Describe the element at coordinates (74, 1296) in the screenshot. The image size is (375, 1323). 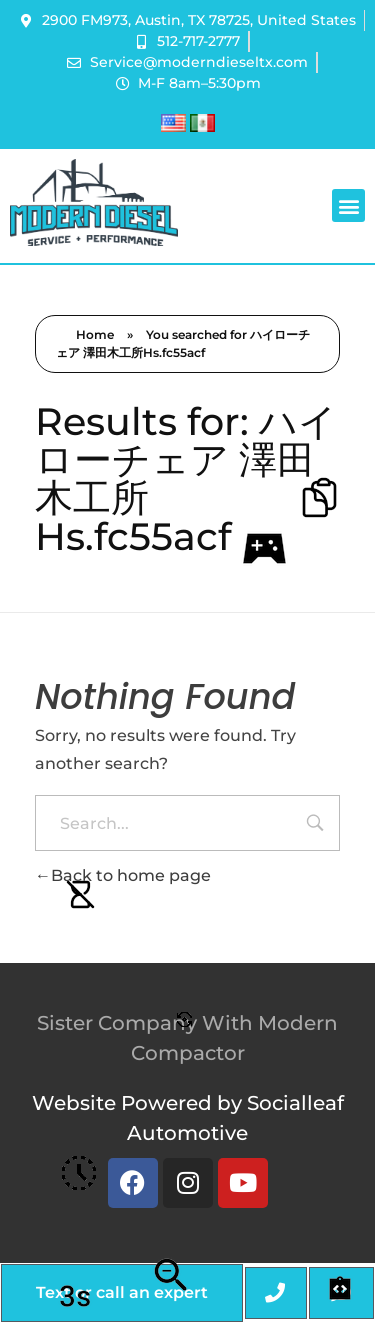
I see `set a 3-second timer` at that location.